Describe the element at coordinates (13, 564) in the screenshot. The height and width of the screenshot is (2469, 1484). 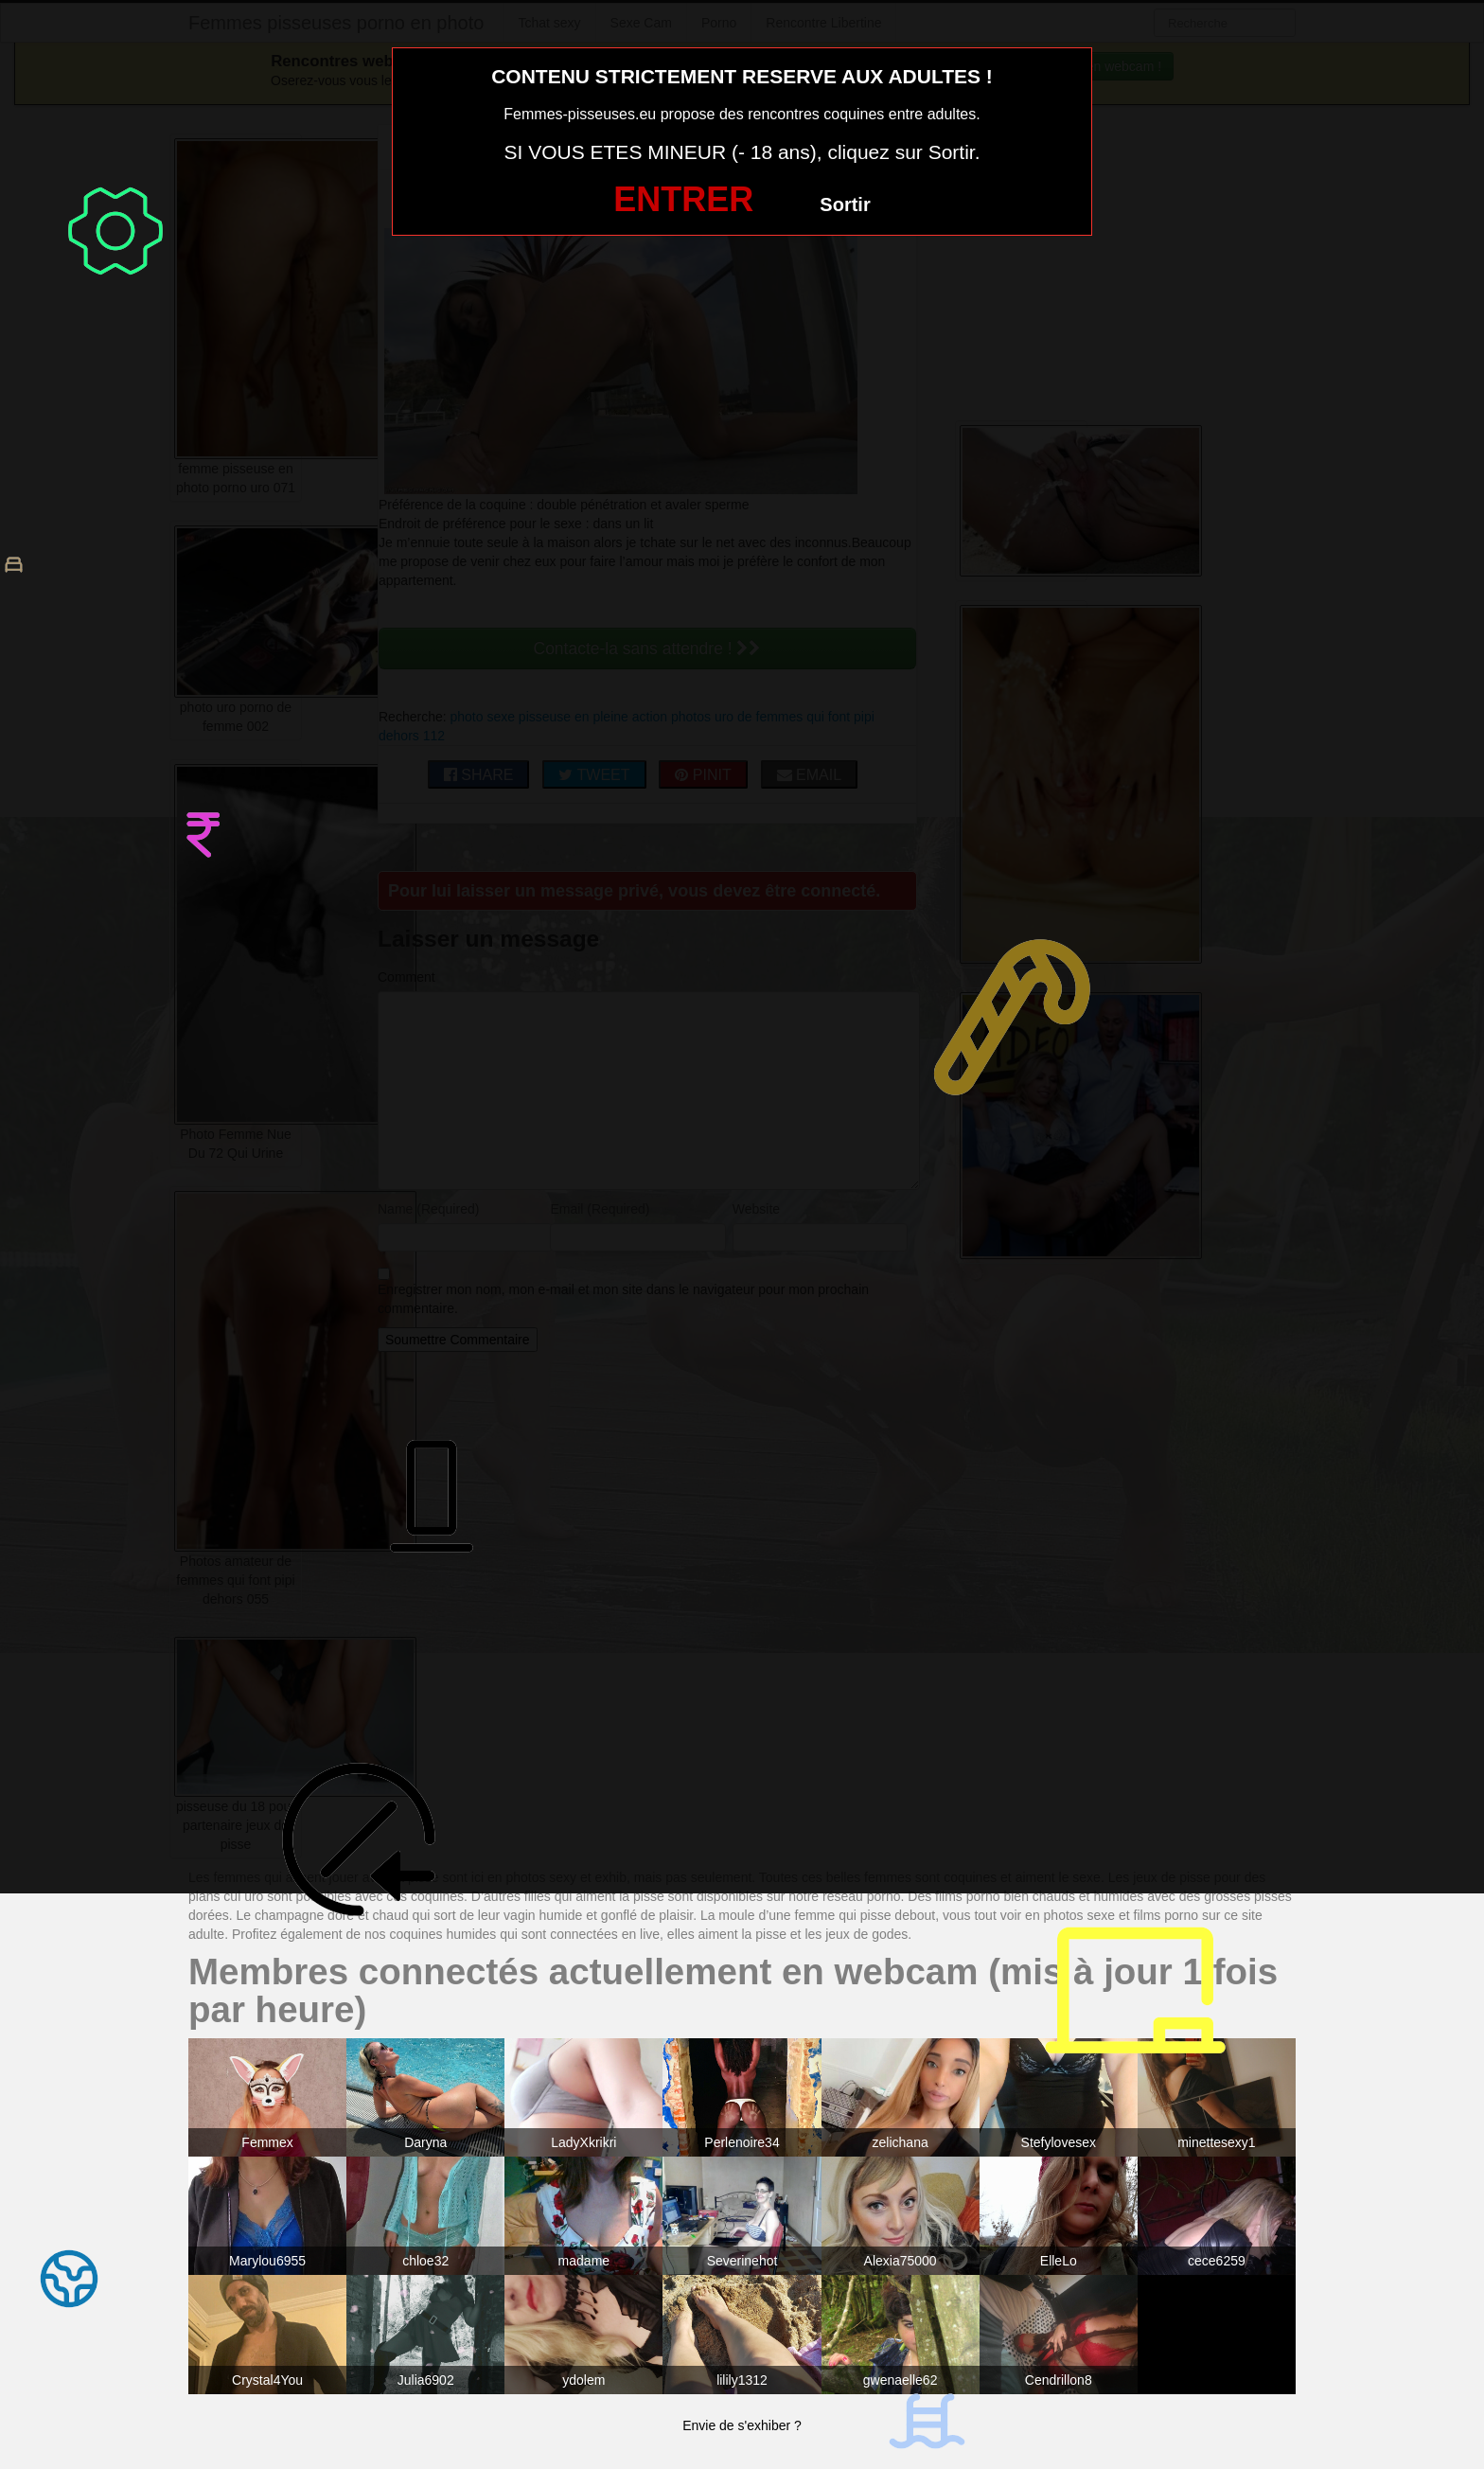
I see `select single bed accommodation` at that location.